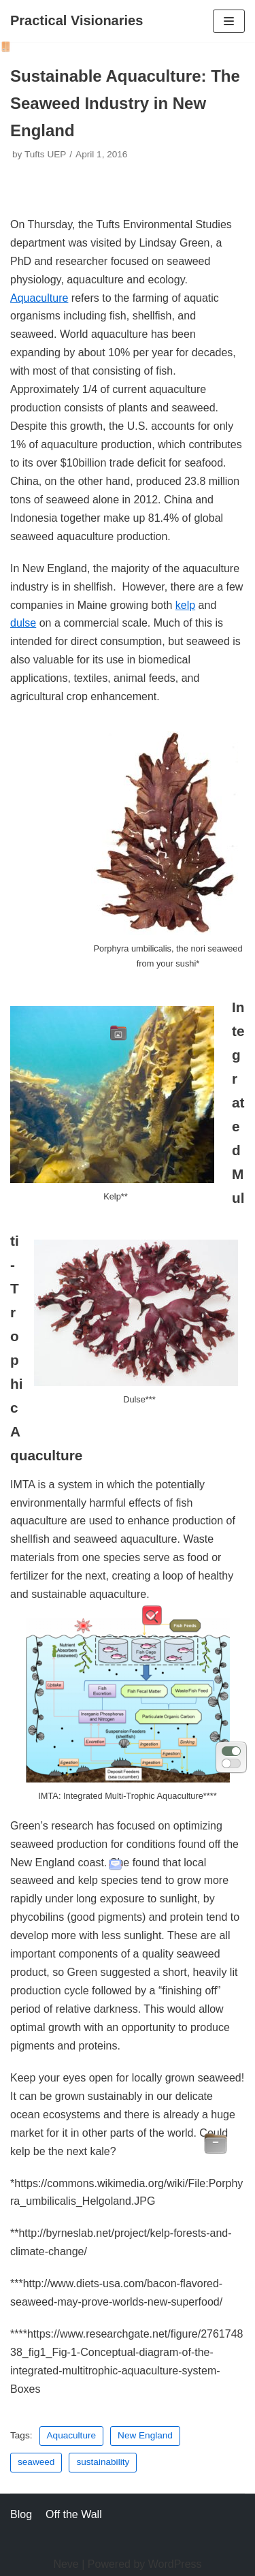 The width and height of the screenshot is (255, 2576). Describe the element at coordinates (216, 2143) in the screenshot. I see `open file manager application` at that location.